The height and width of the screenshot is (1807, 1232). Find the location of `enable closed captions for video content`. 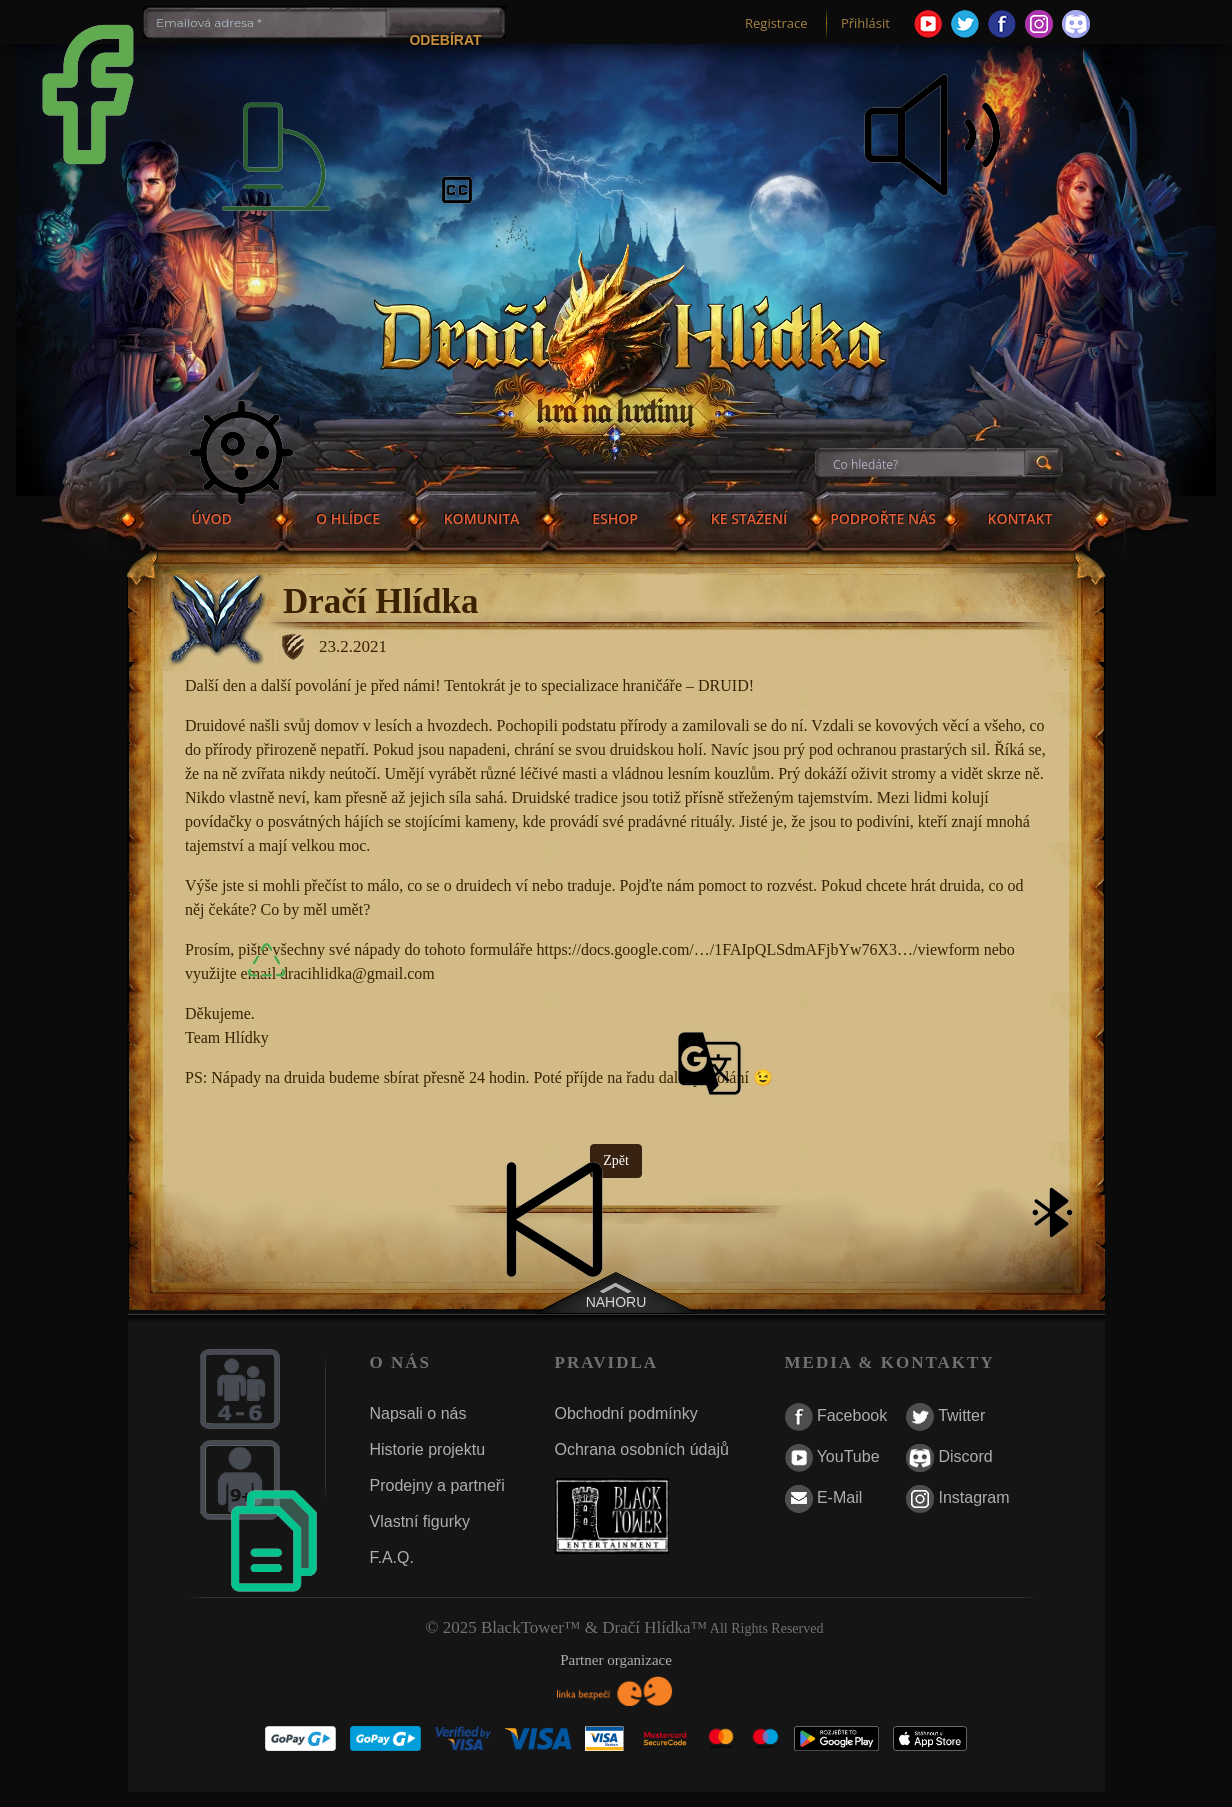

enable closed captions for video content is located at coordinates (457, 190).